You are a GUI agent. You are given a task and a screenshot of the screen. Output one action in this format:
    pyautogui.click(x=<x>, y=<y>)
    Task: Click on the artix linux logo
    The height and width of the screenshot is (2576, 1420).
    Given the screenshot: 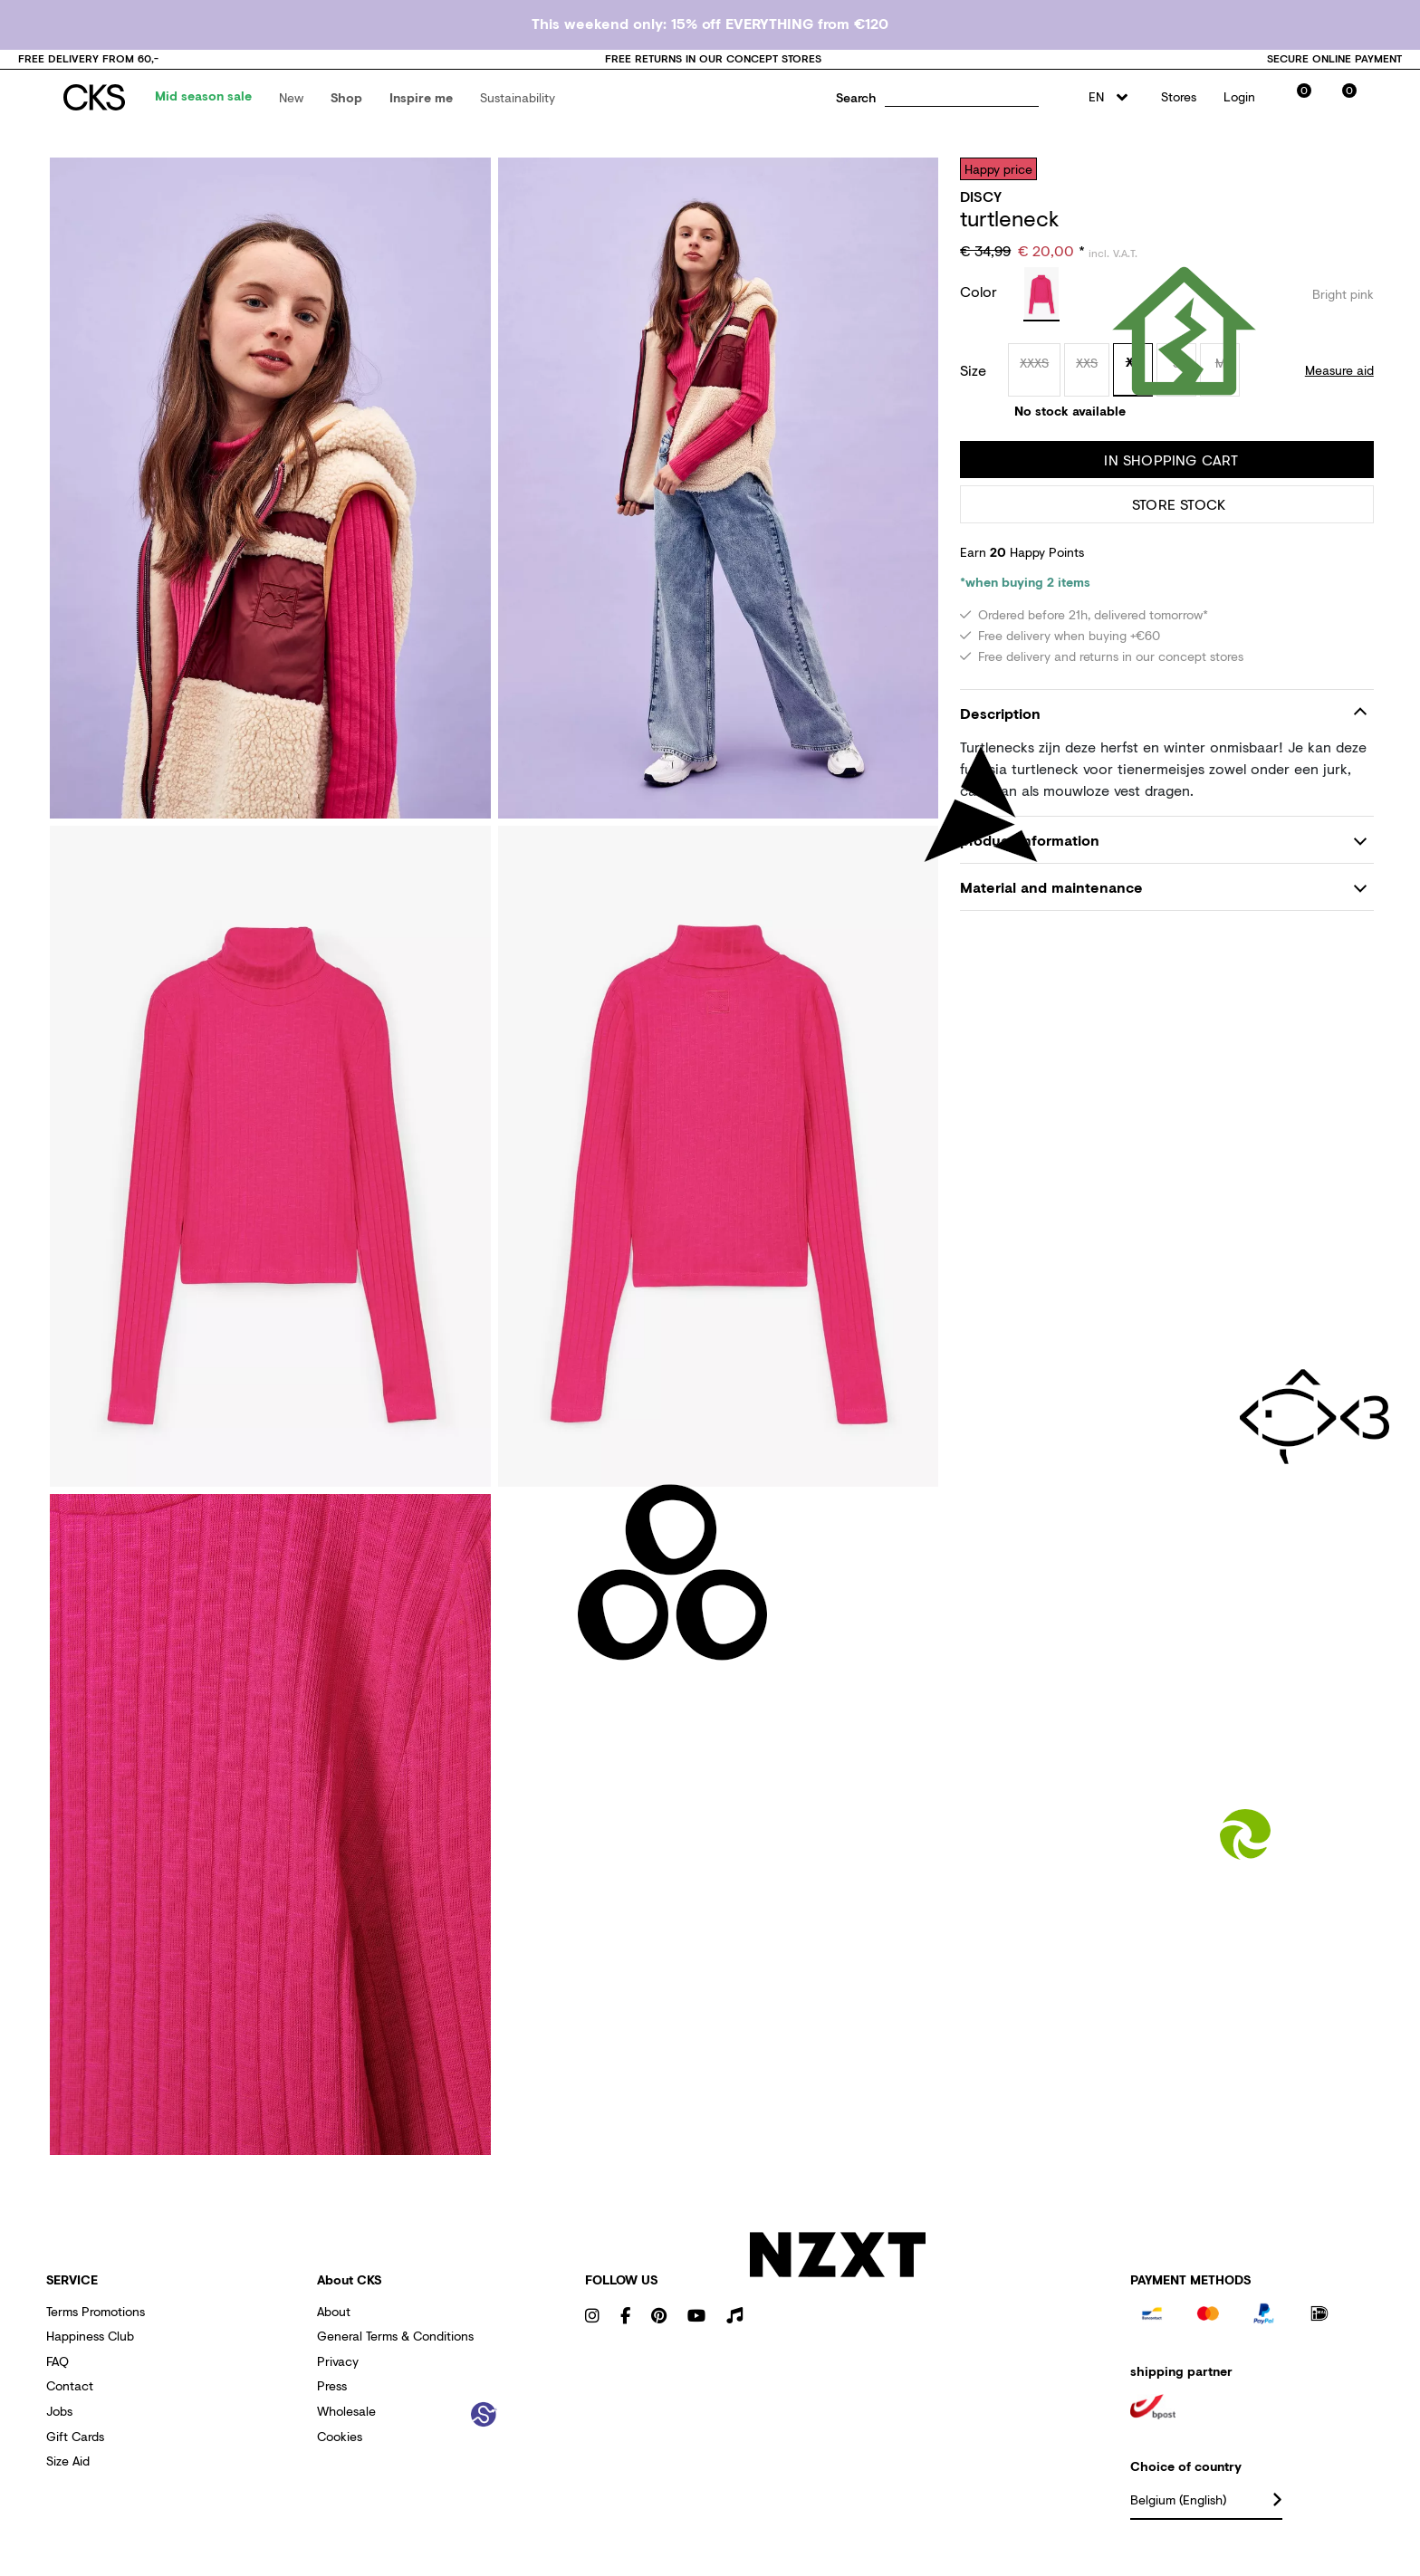 What is the action you would take?
    pyautogui.click(x=981, y=804)
    